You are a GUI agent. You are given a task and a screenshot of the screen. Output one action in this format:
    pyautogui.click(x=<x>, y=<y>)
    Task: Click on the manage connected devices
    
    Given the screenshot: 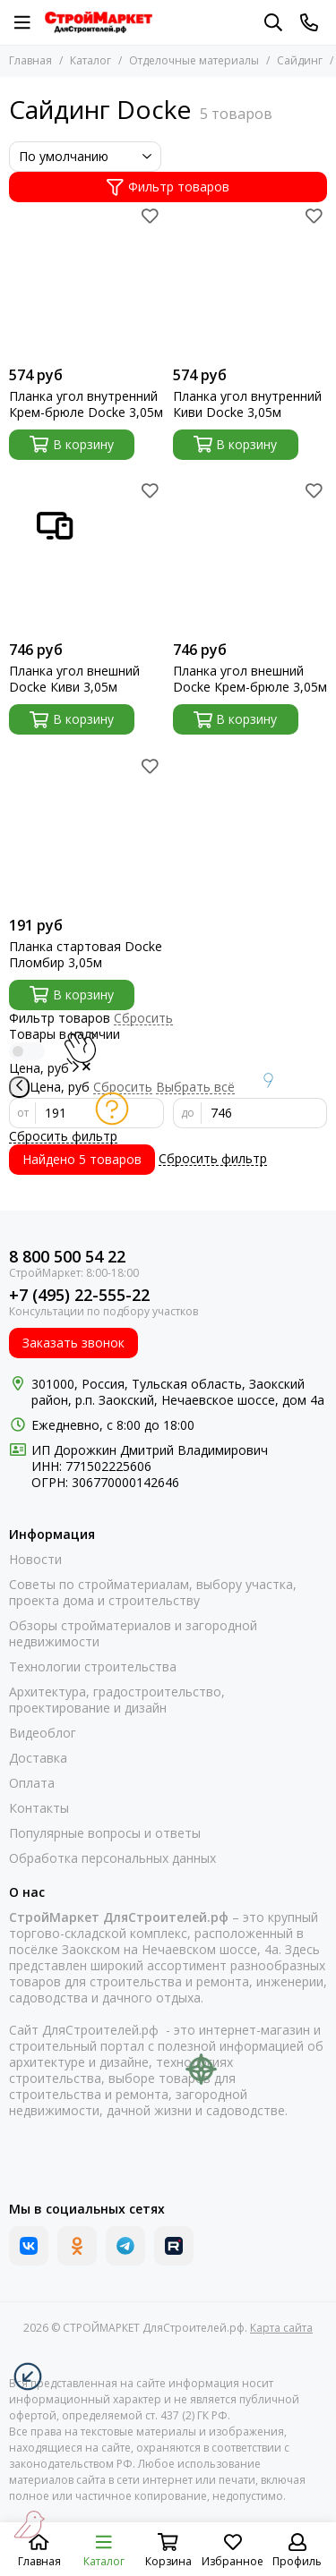 What is the action you would take?
    pyautogui.click(x=54, y=525)
    